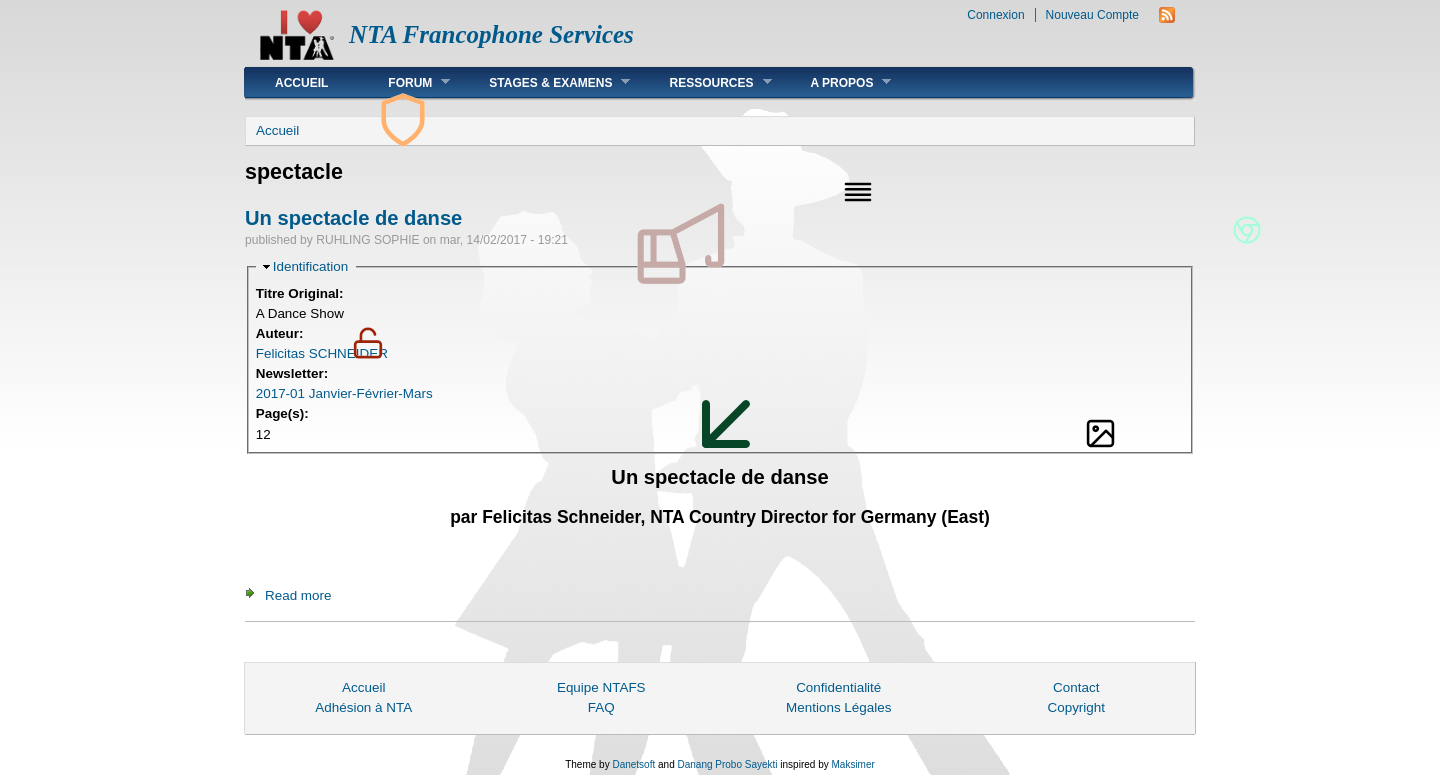 This screenshot has width=1440, height=775. I want to click on view image or photo, so click(1100, 433).